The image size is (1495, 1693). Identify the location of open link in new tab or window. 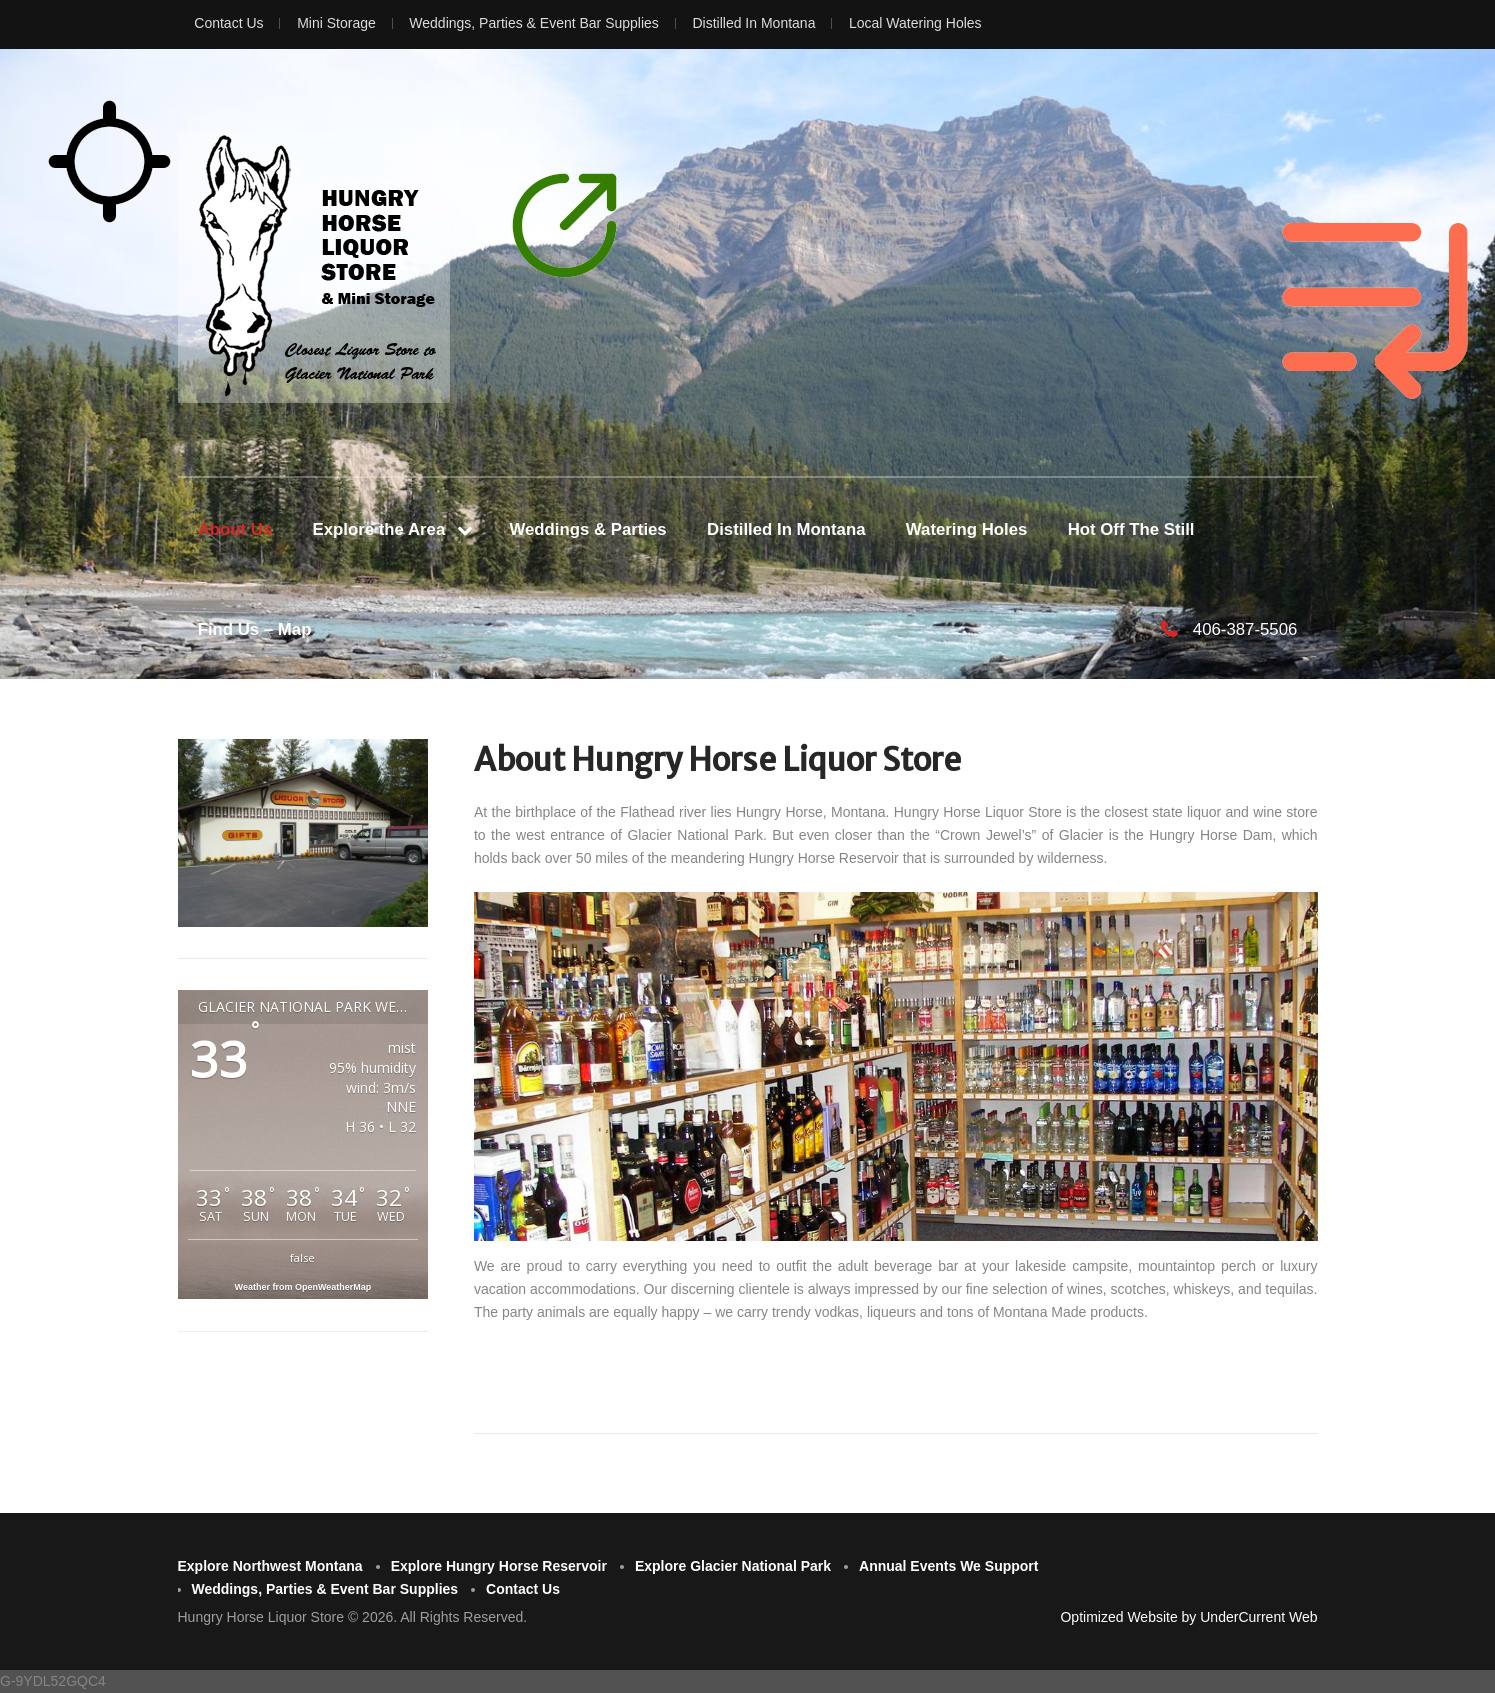
(564, 225).